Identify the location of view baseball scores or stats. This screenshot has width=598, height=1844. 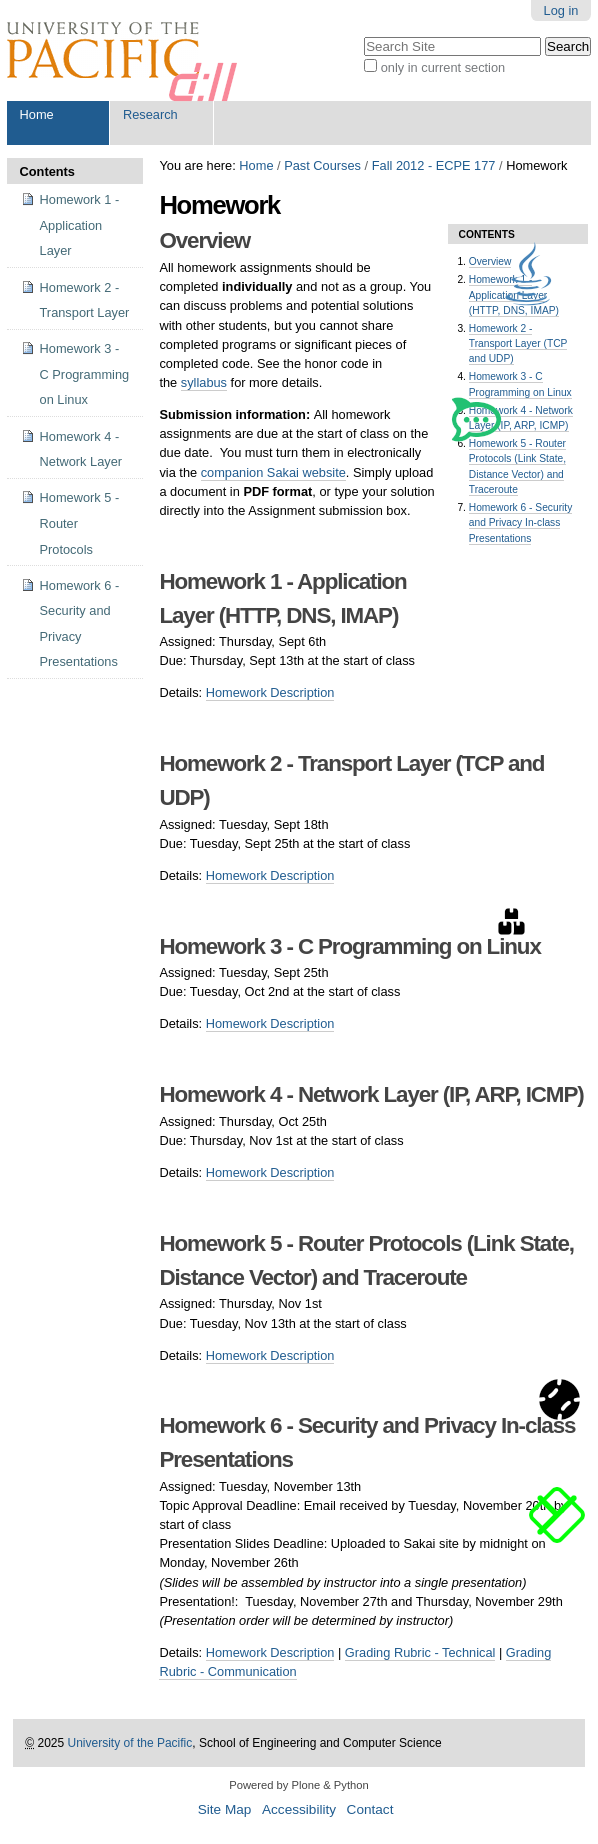
(559, 1399).